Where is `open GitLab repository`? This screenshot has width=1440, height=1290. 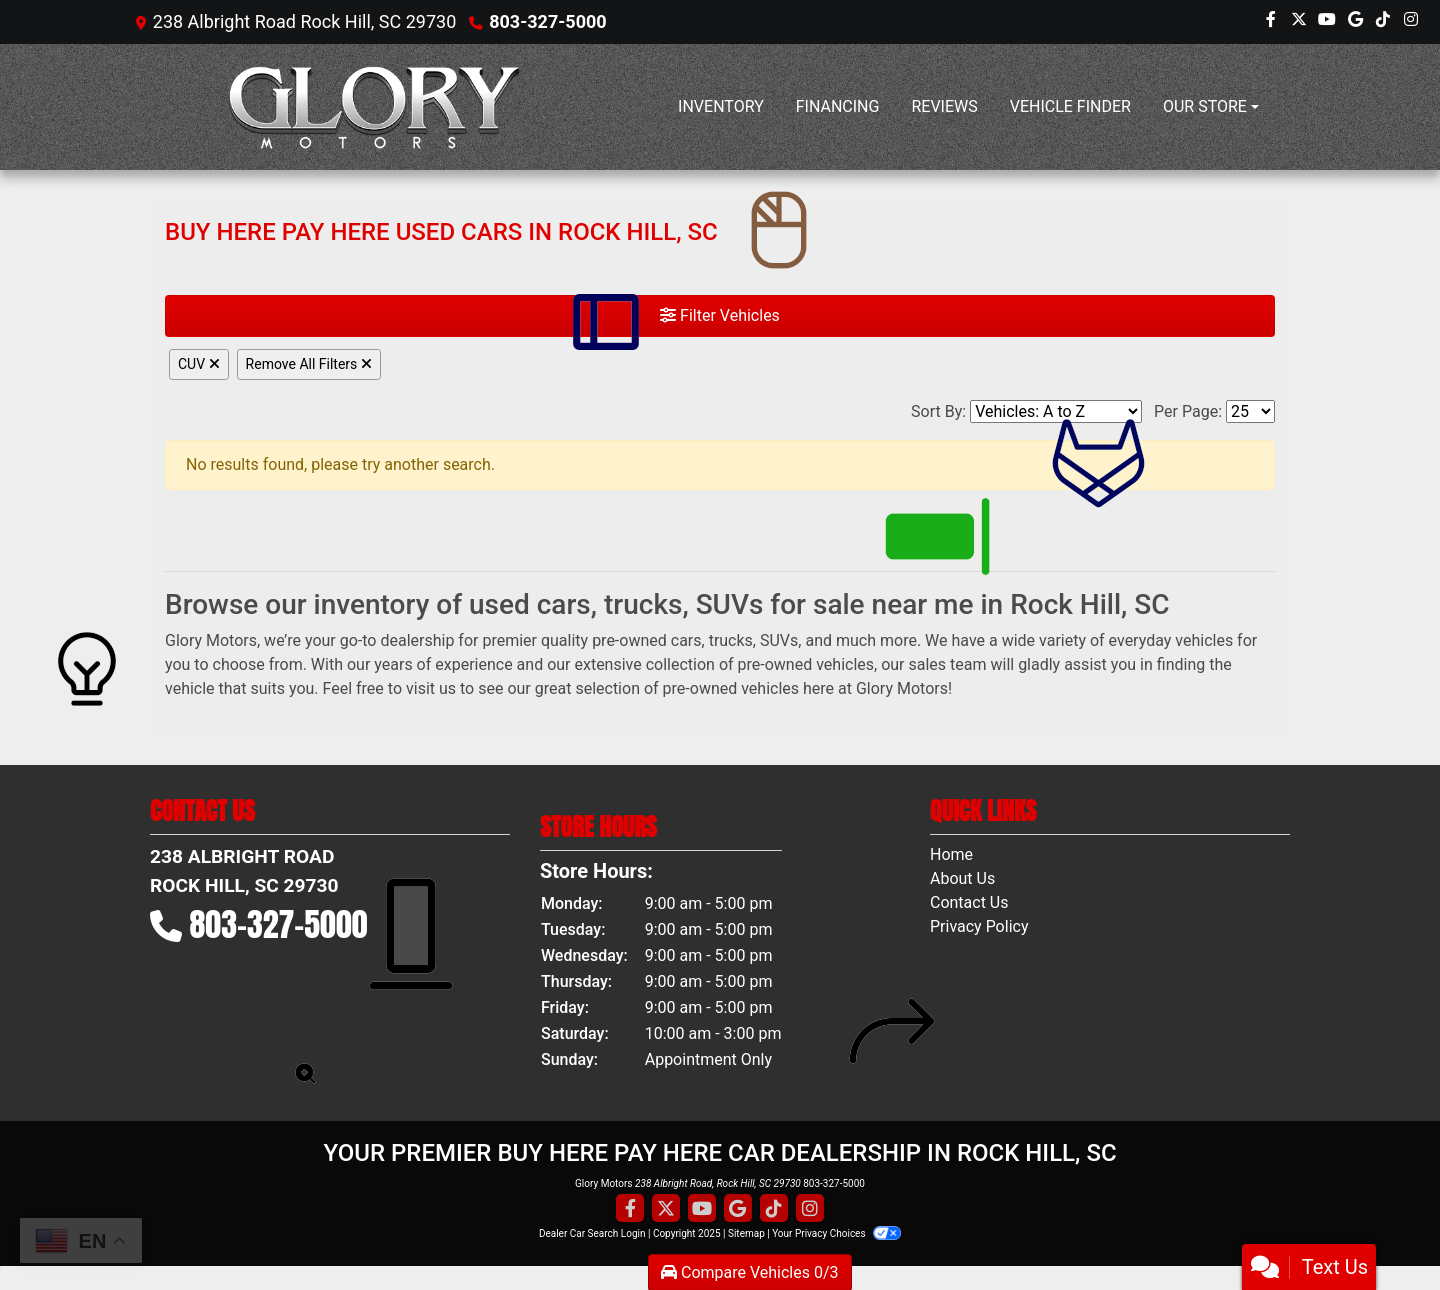
open GitLab repository is located at coordinates (1098, 461).